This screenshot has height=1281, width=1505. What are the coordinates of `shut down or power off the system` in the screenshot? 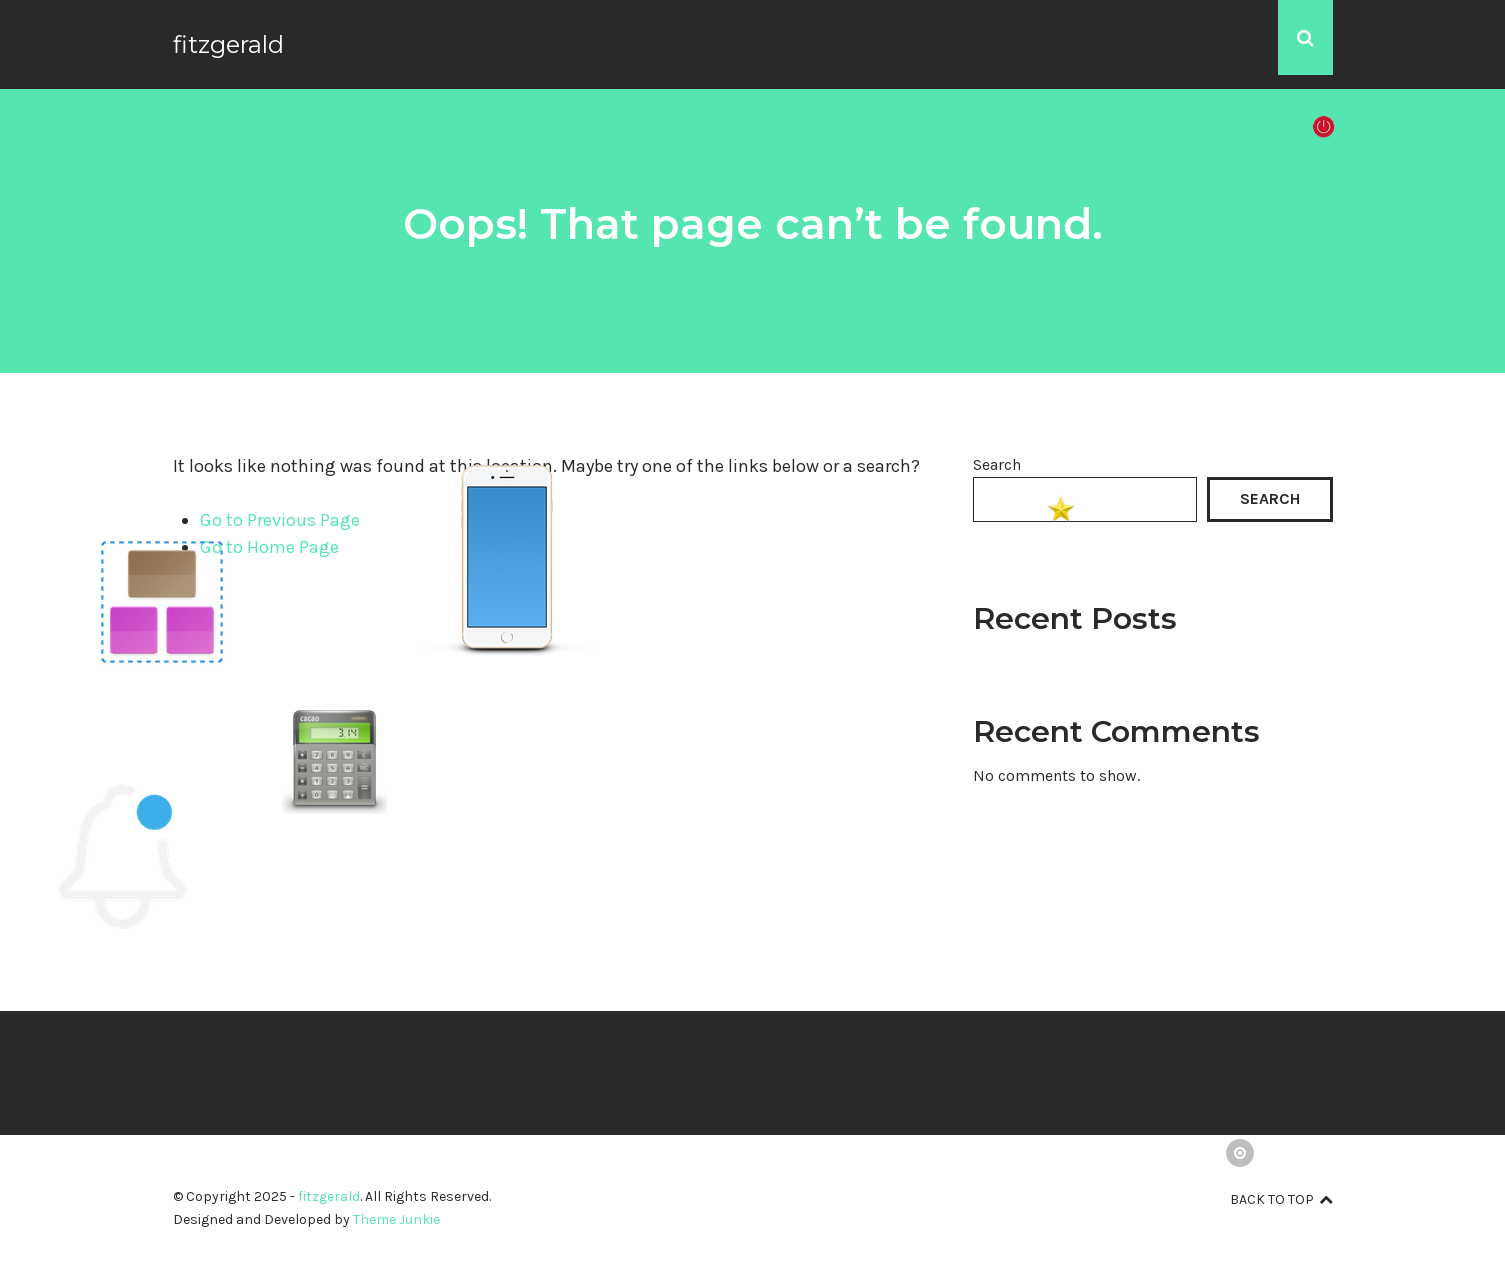 It's located at (1324, 127).